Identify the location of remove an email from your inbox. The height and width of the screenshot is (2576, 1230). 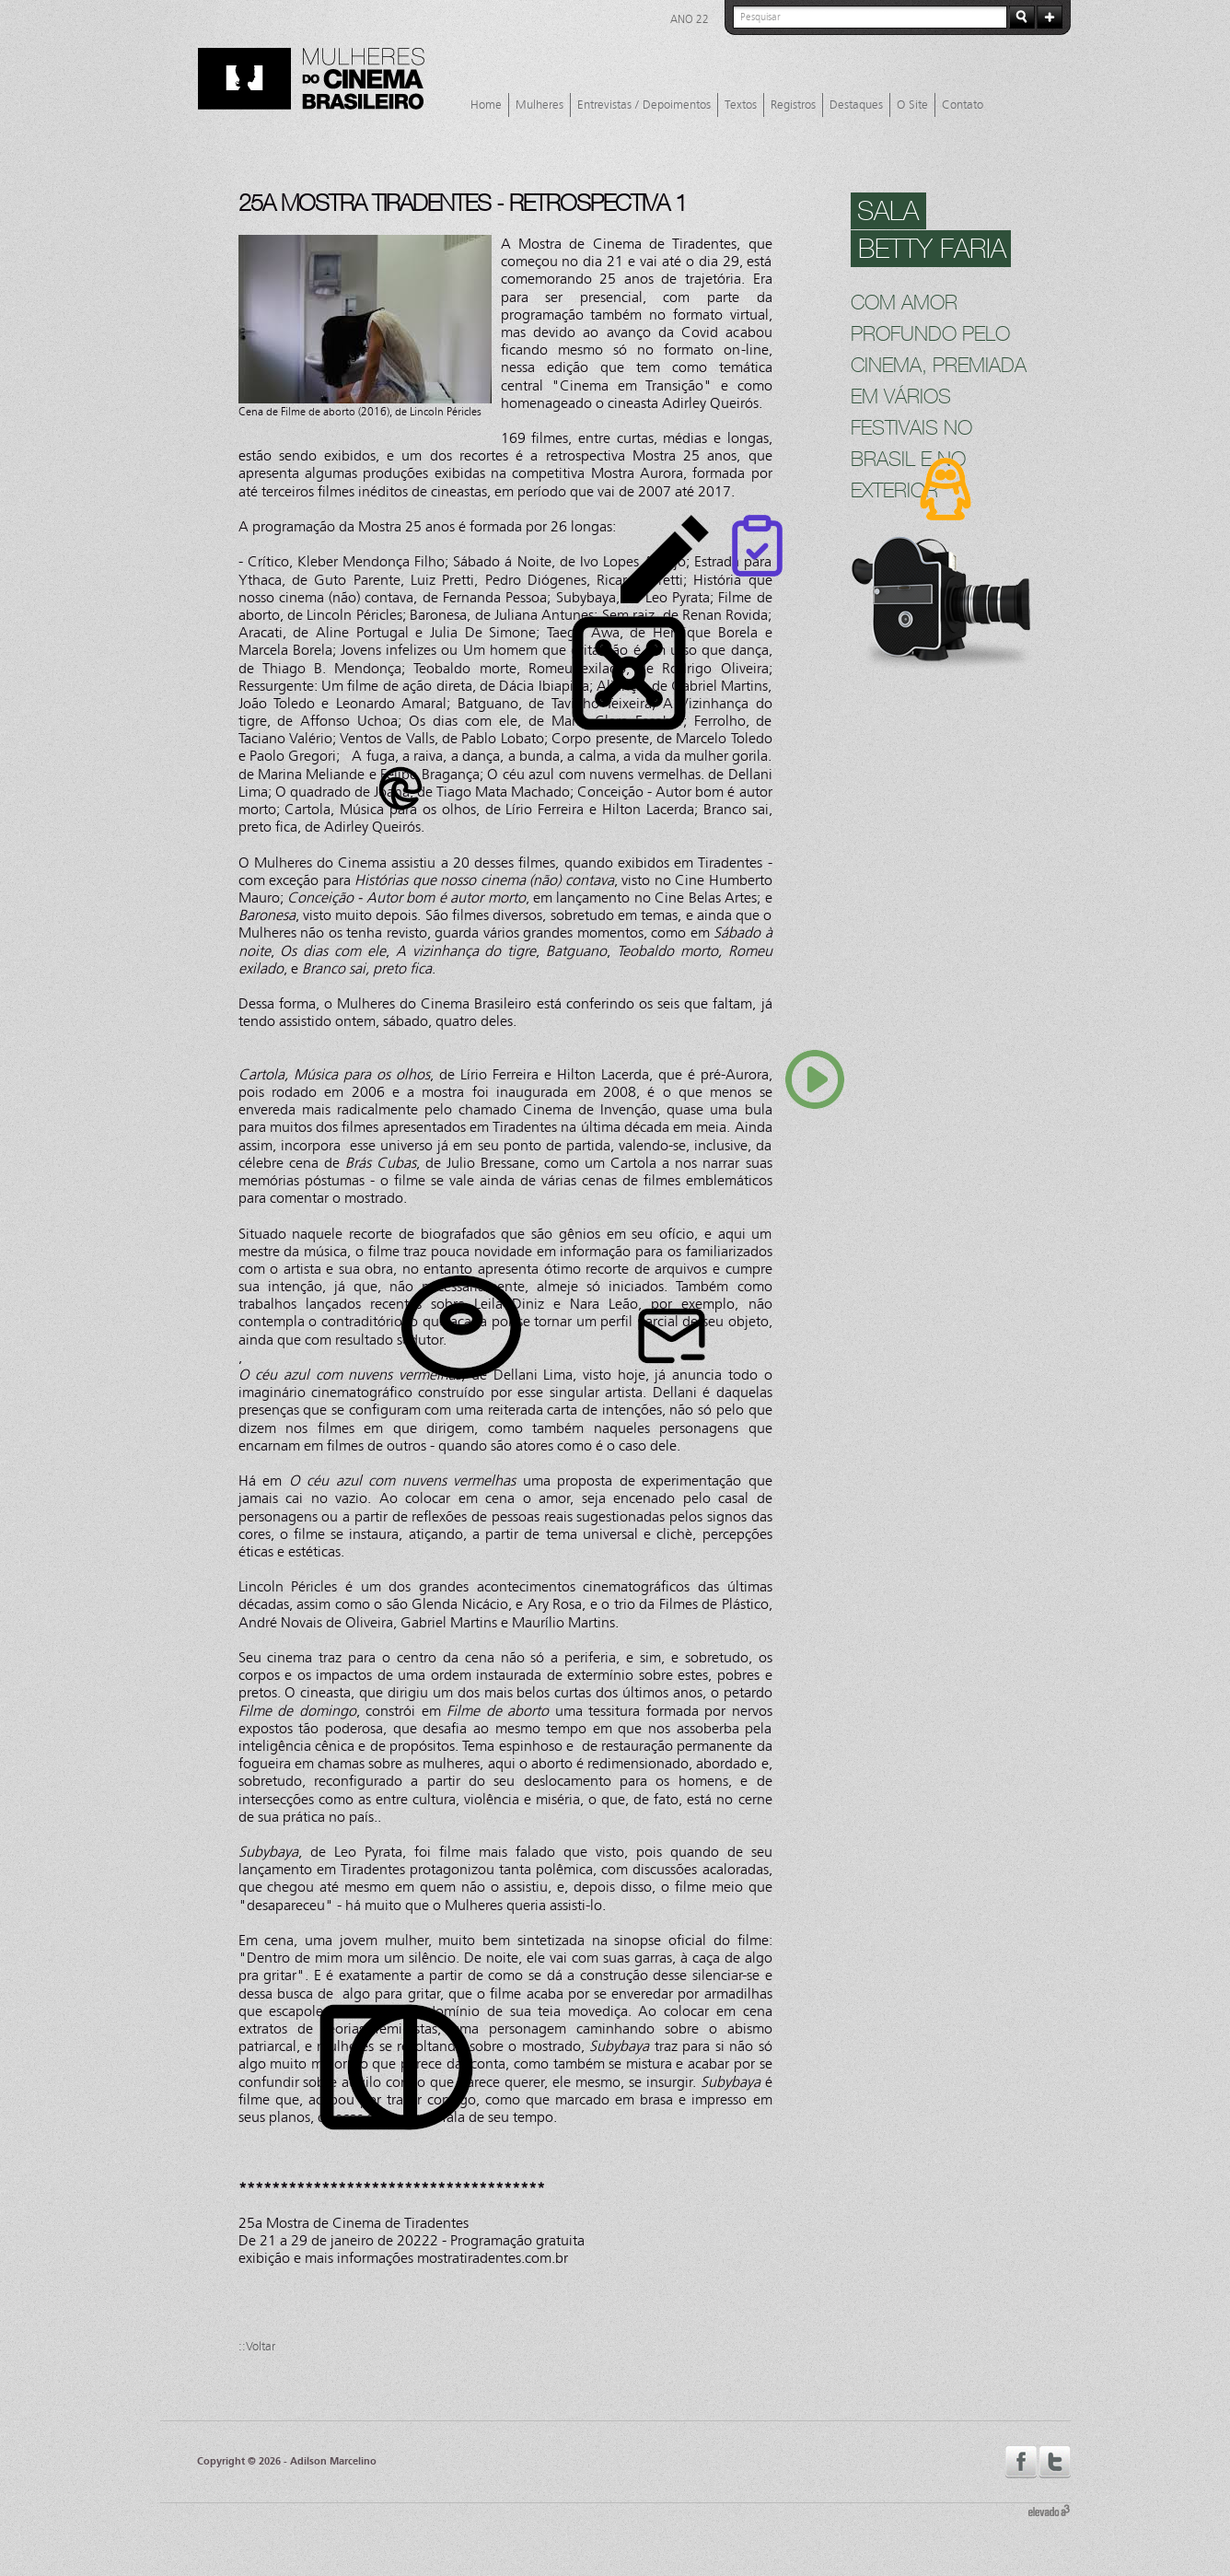
(671, 1335).